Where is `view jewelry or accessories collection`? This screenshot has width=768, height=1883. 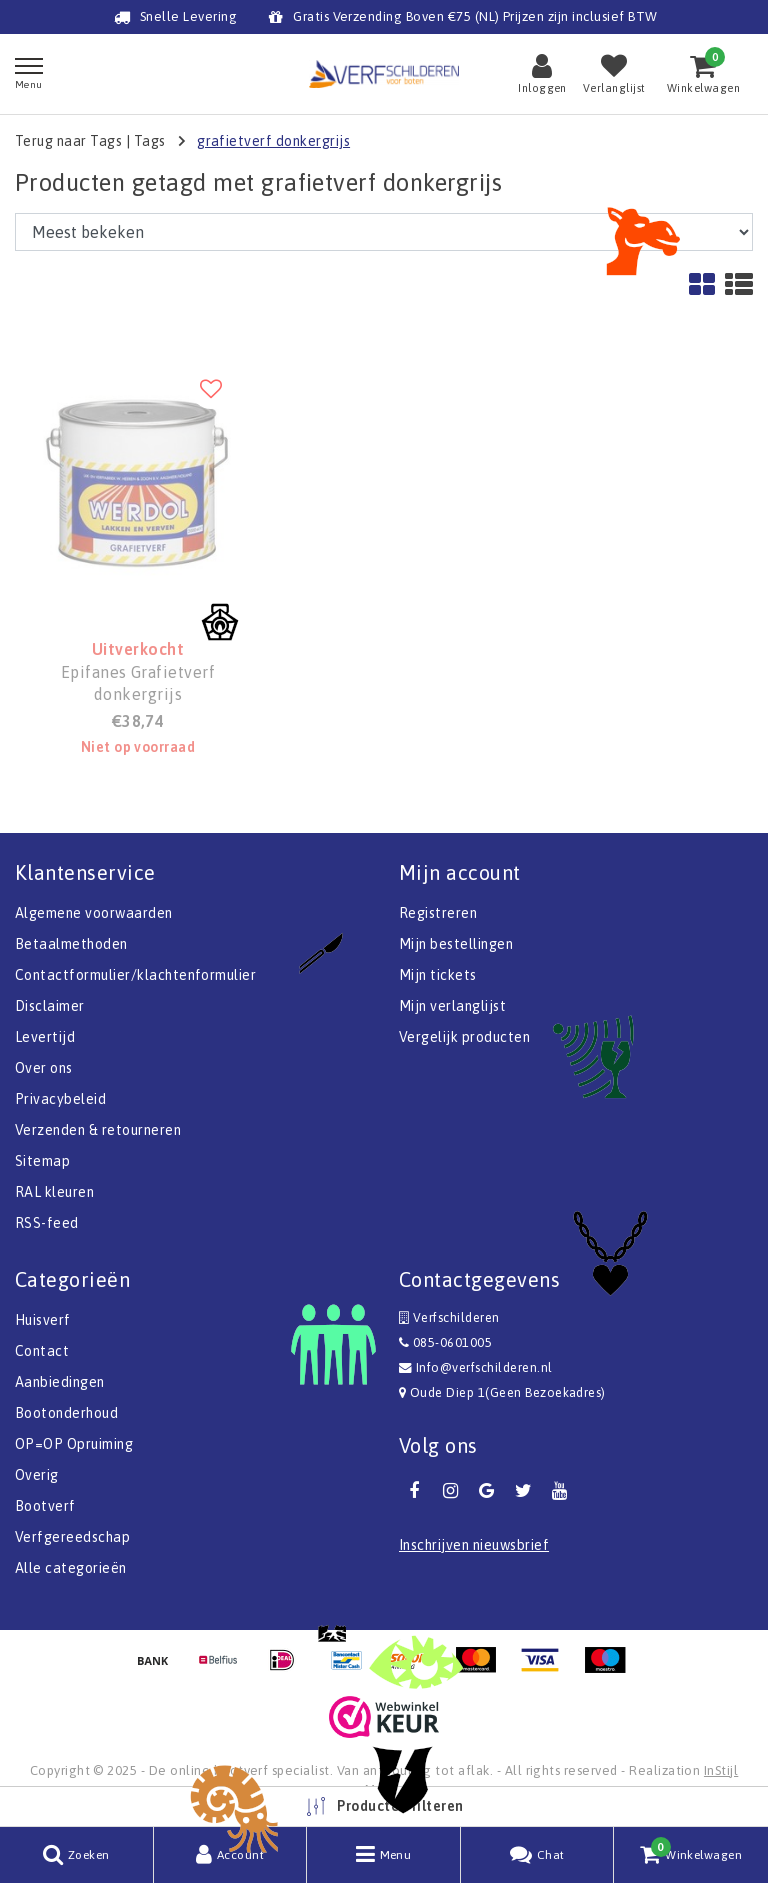
view jewelry or accessories collection is located at coordinates (610, 1253).